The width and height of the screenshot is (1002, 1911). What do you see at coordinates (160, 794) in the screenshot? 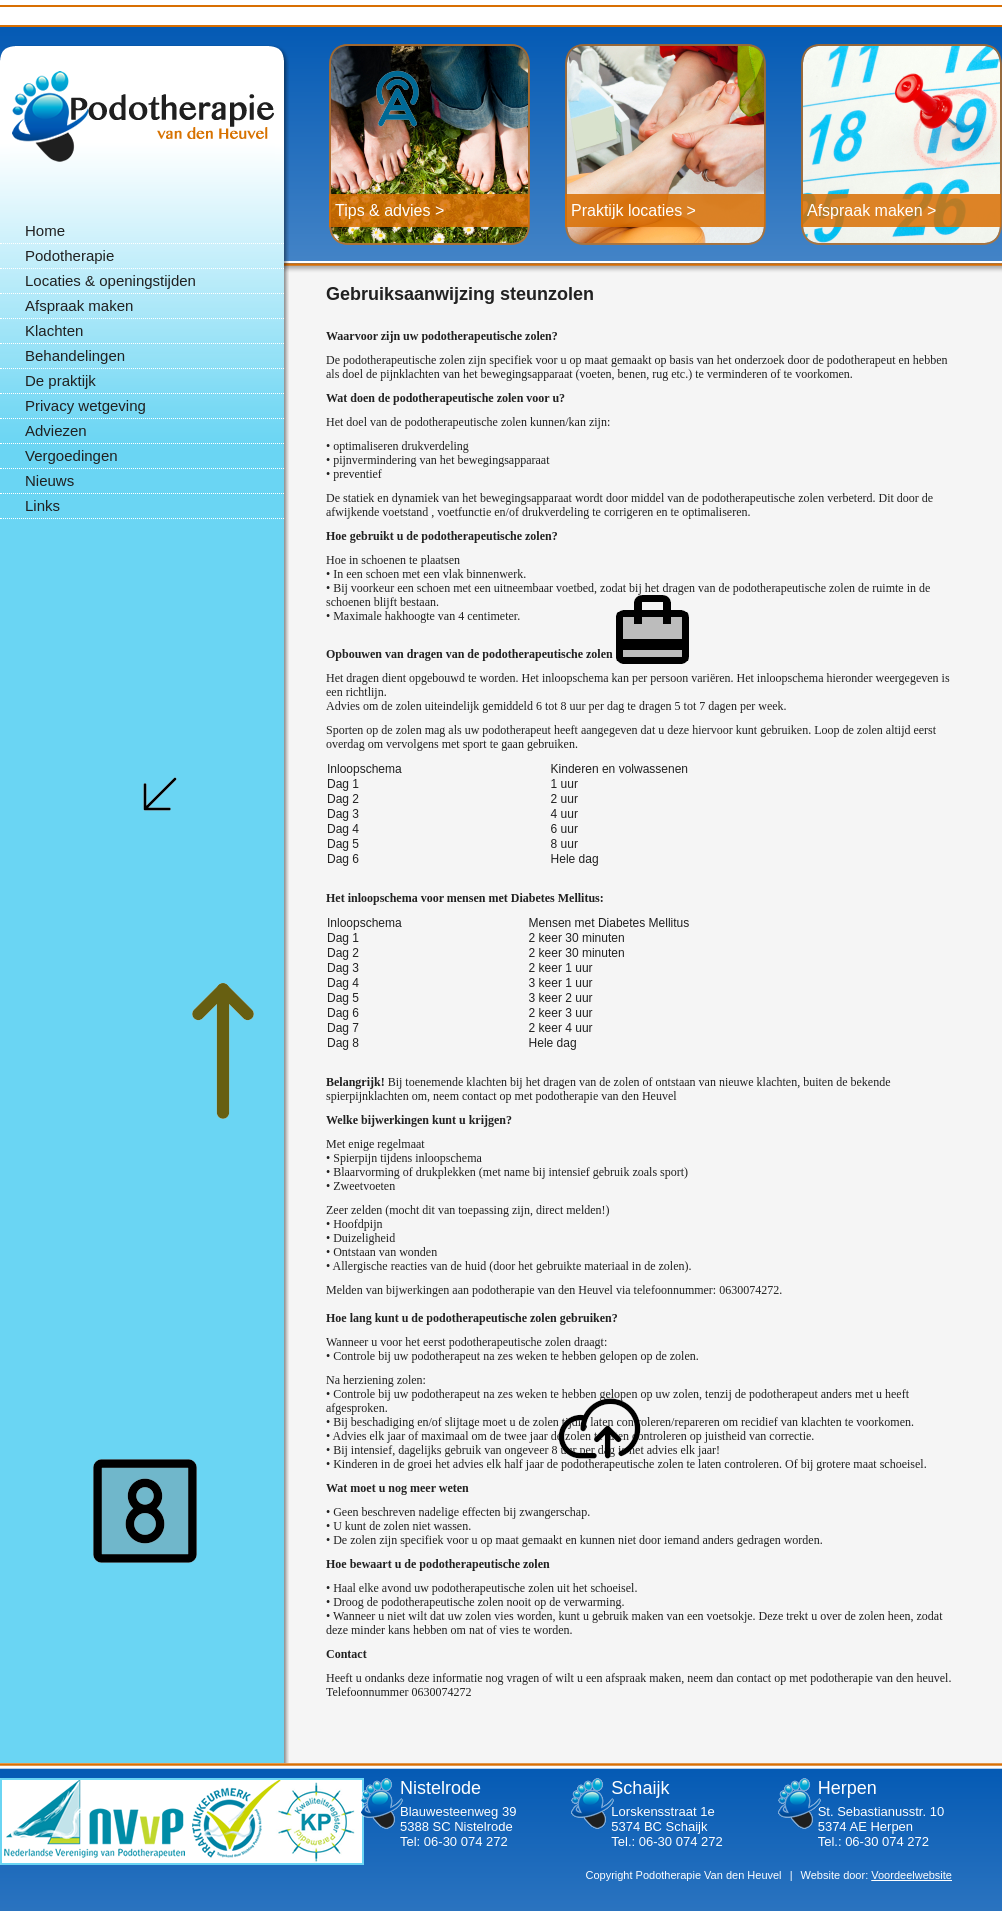
I see `navigate to previous or lower-left content` at bounding box center [160, 794].